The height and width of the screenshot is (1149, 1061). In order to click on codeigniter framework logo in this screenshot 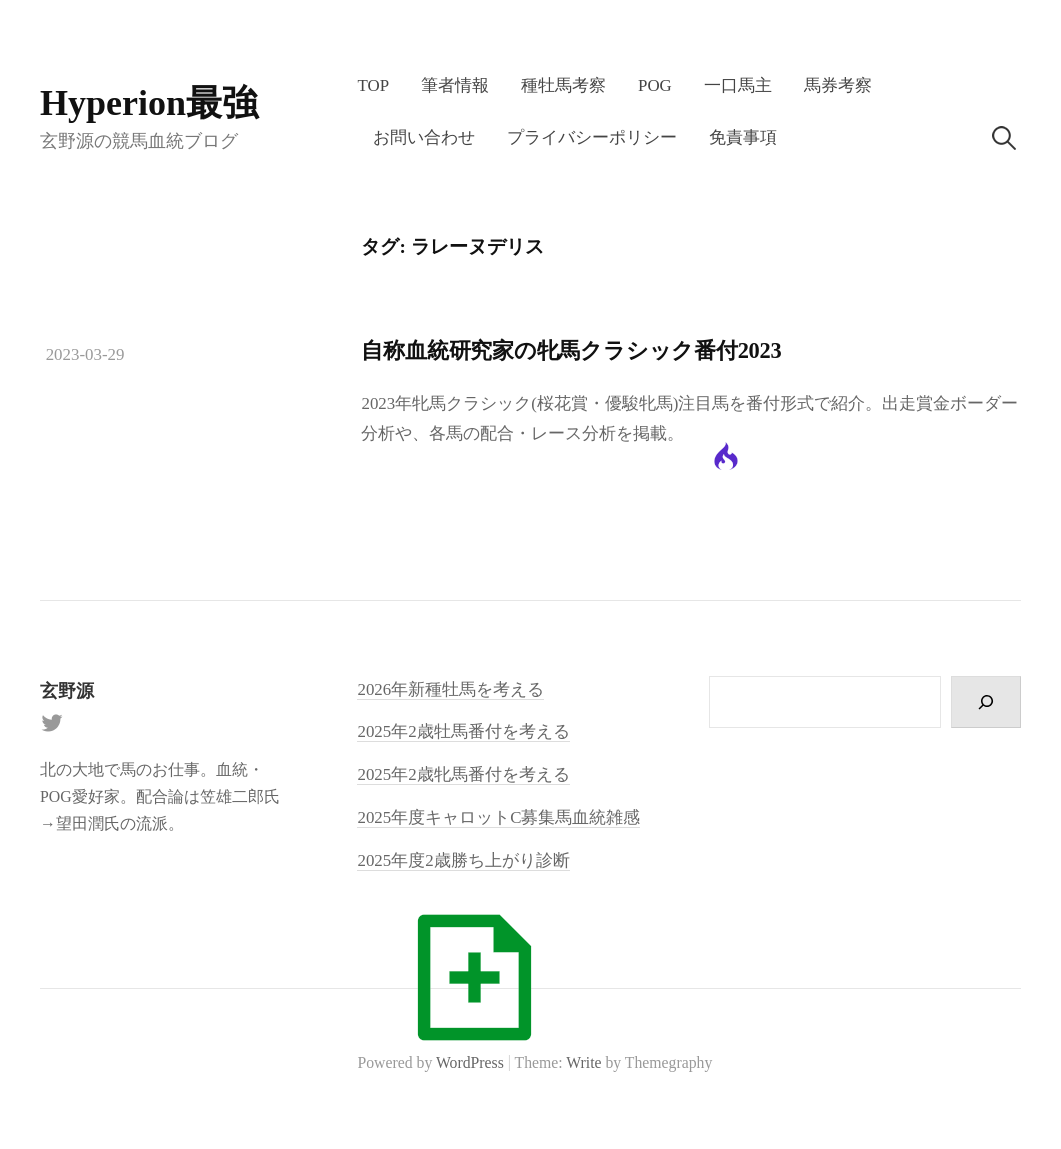, I will do `click(726, 456)`.